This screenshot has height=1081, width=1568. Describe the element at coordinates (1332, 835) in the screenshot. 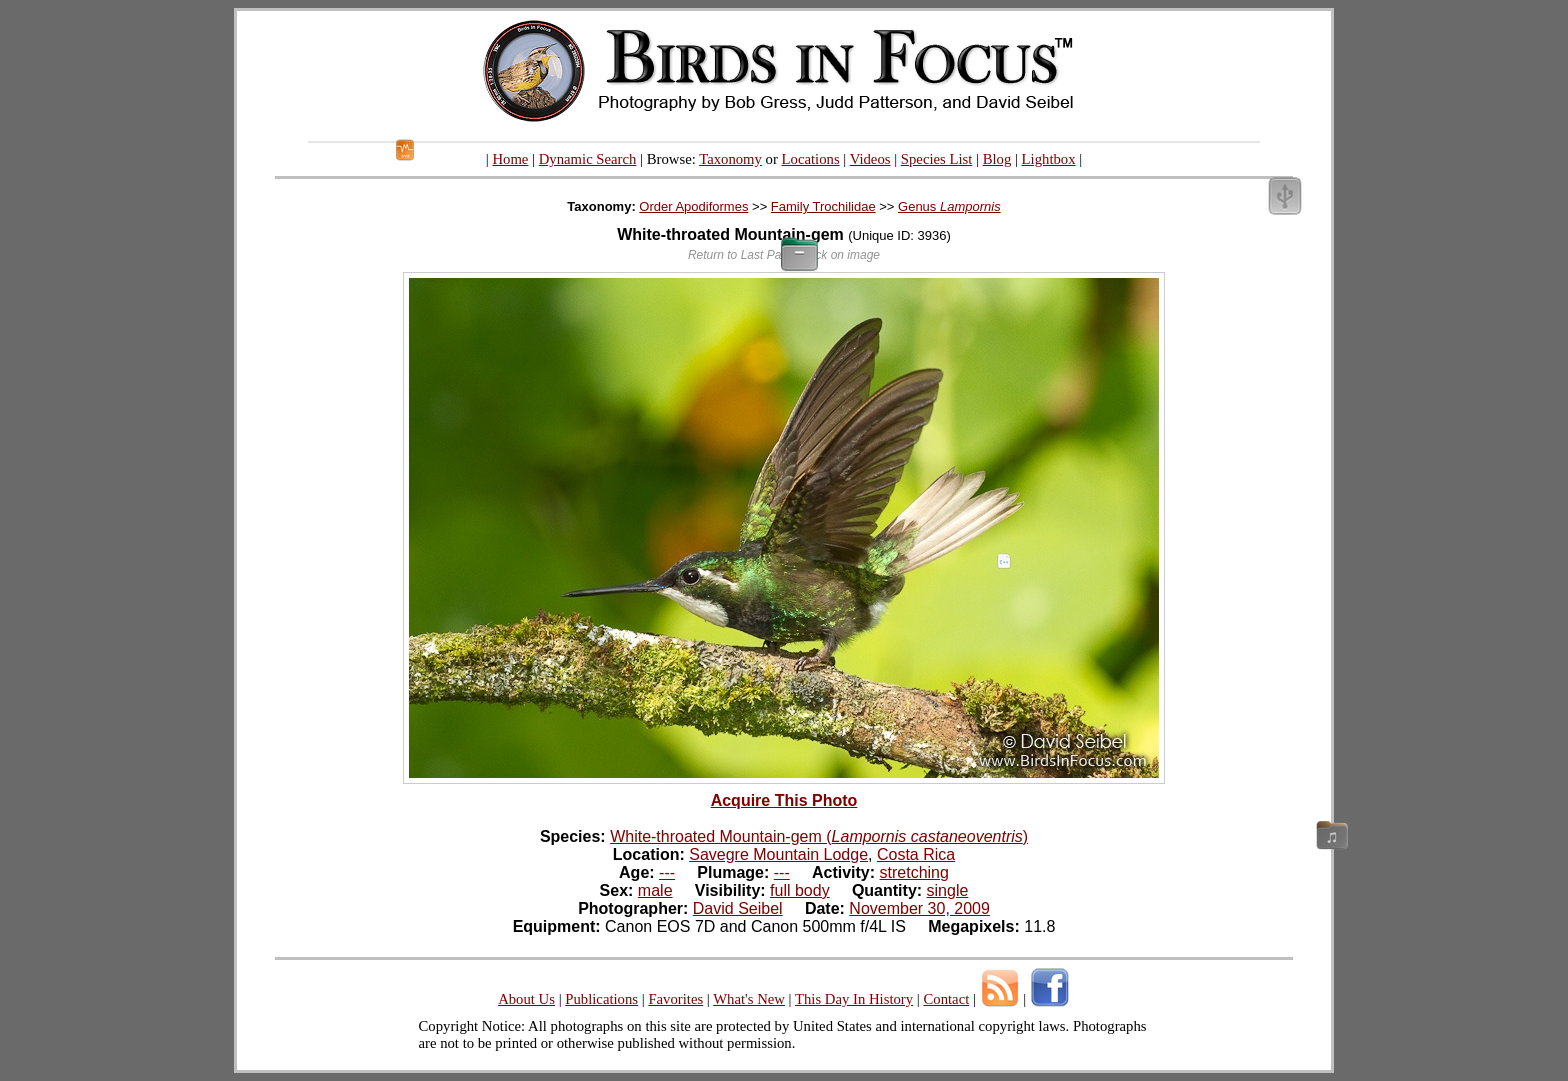

I see `open your music folder` at that location.